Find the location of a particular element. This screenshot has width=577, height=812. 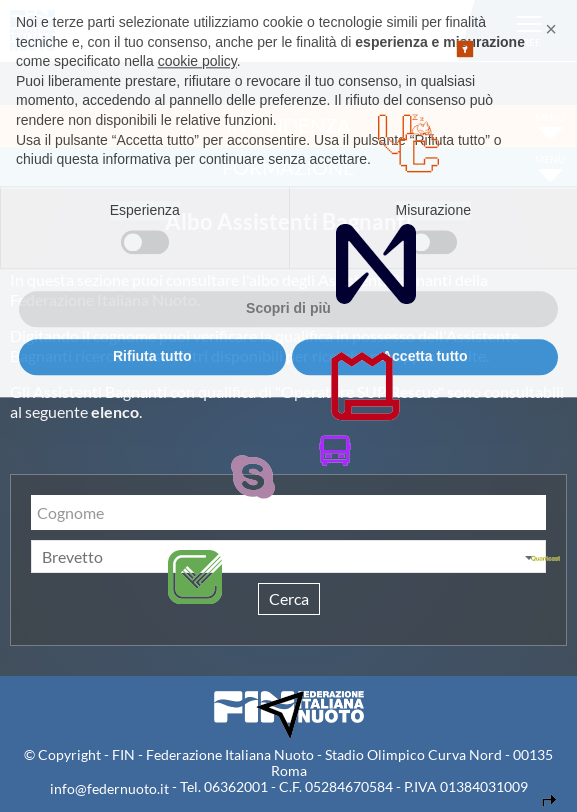

access smart lock controls is located at coordinates (465, 49).